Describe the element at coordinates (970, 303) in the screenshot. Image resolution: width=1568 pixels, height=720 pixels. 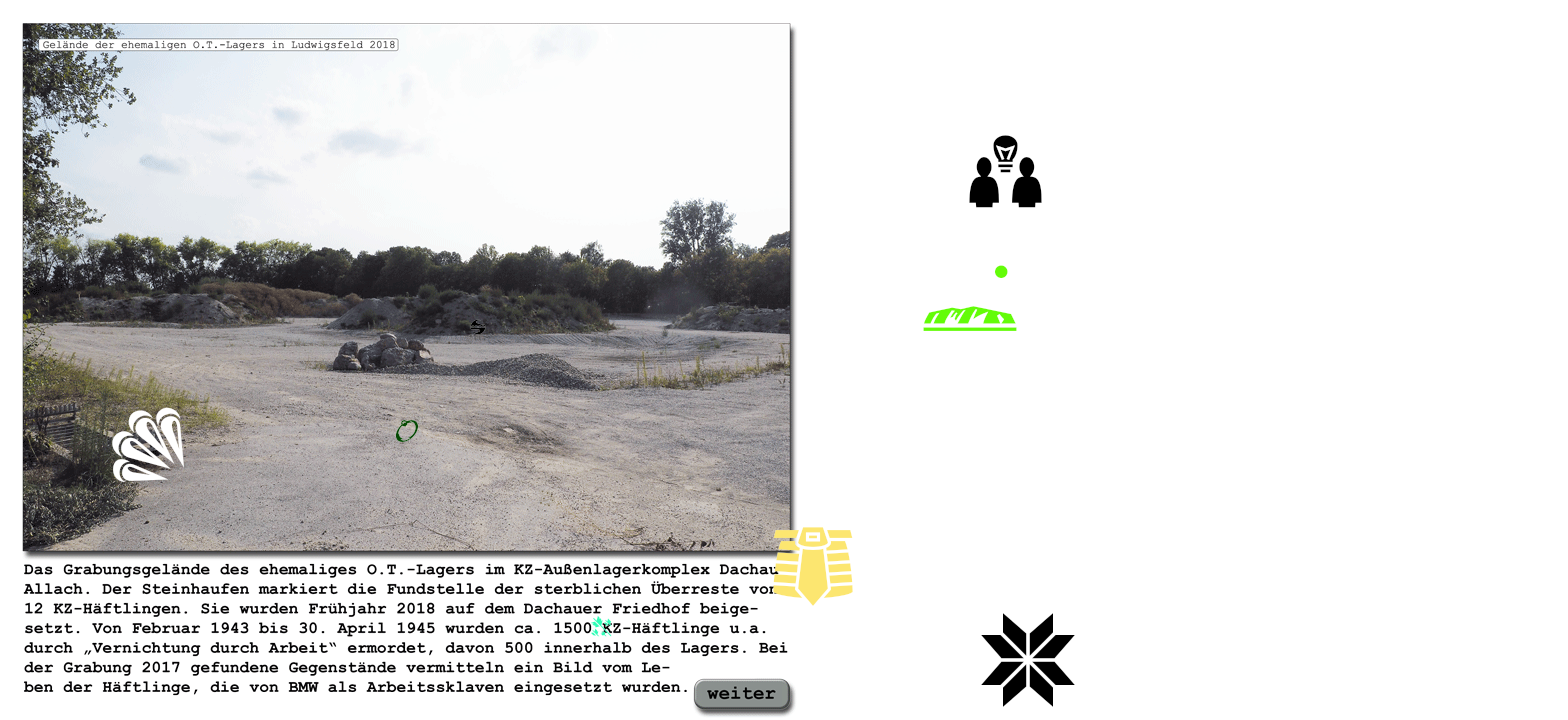
I see `uluru landmark or australian destination` at that location.